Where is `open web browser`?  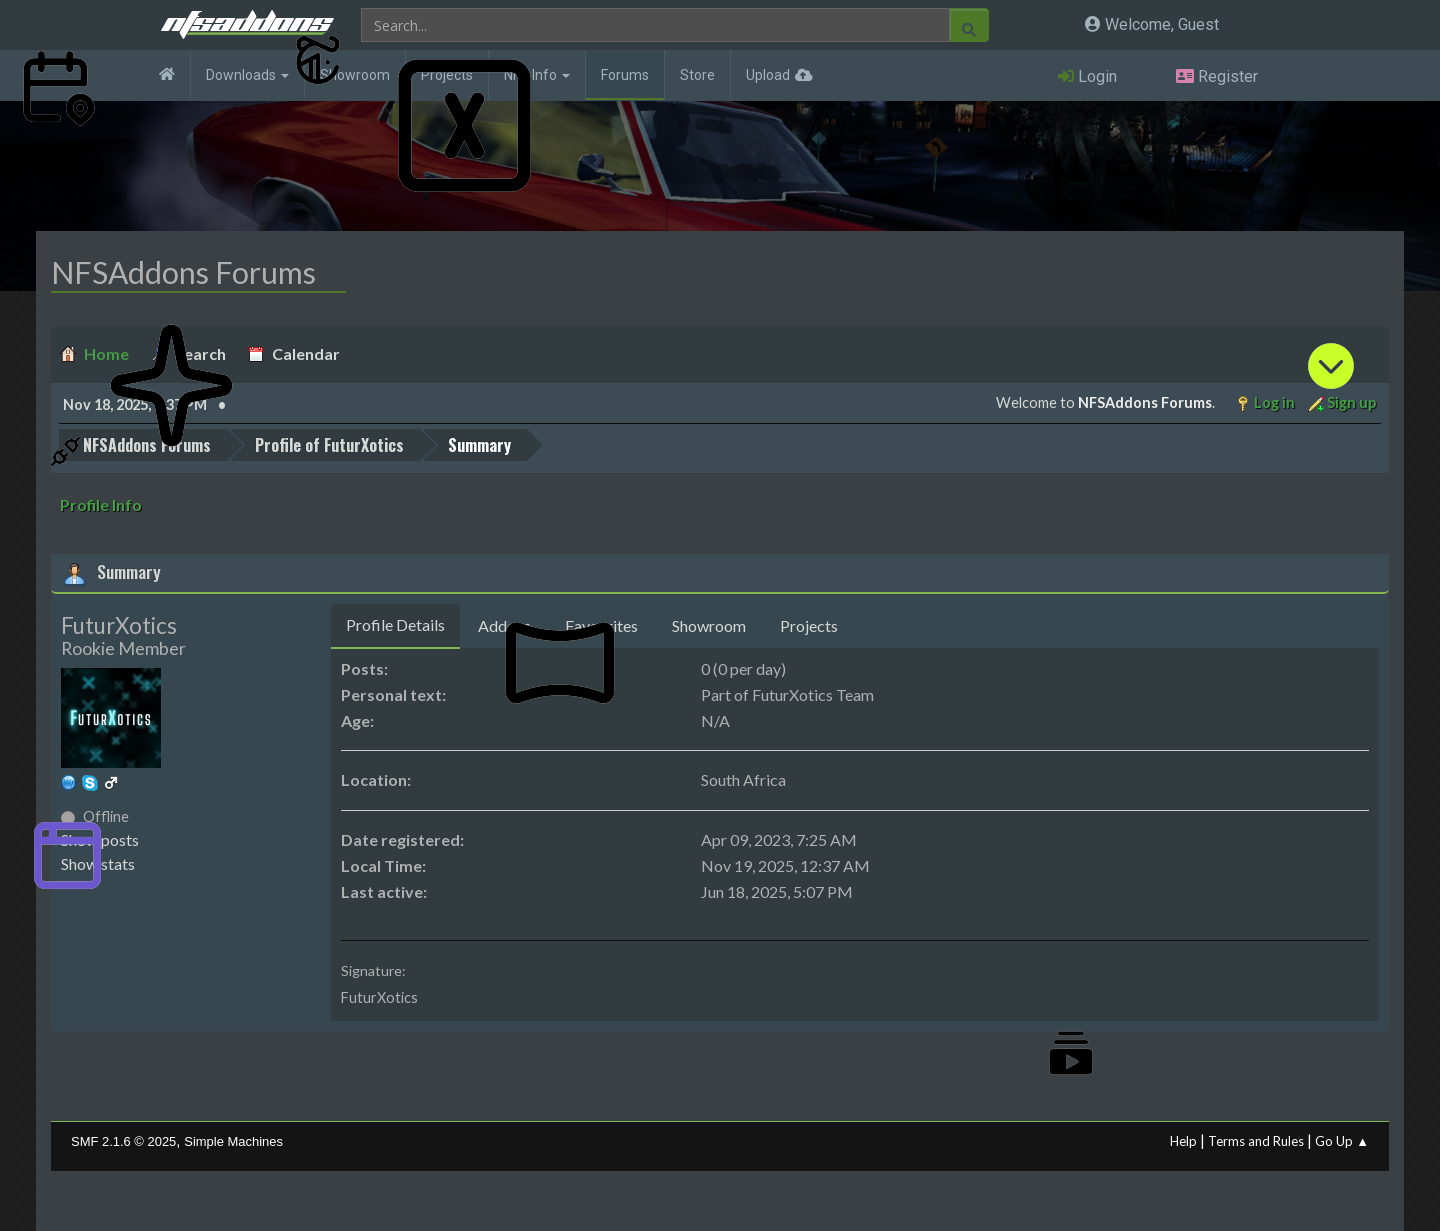 open web browser is located at coordinates (67, 855).